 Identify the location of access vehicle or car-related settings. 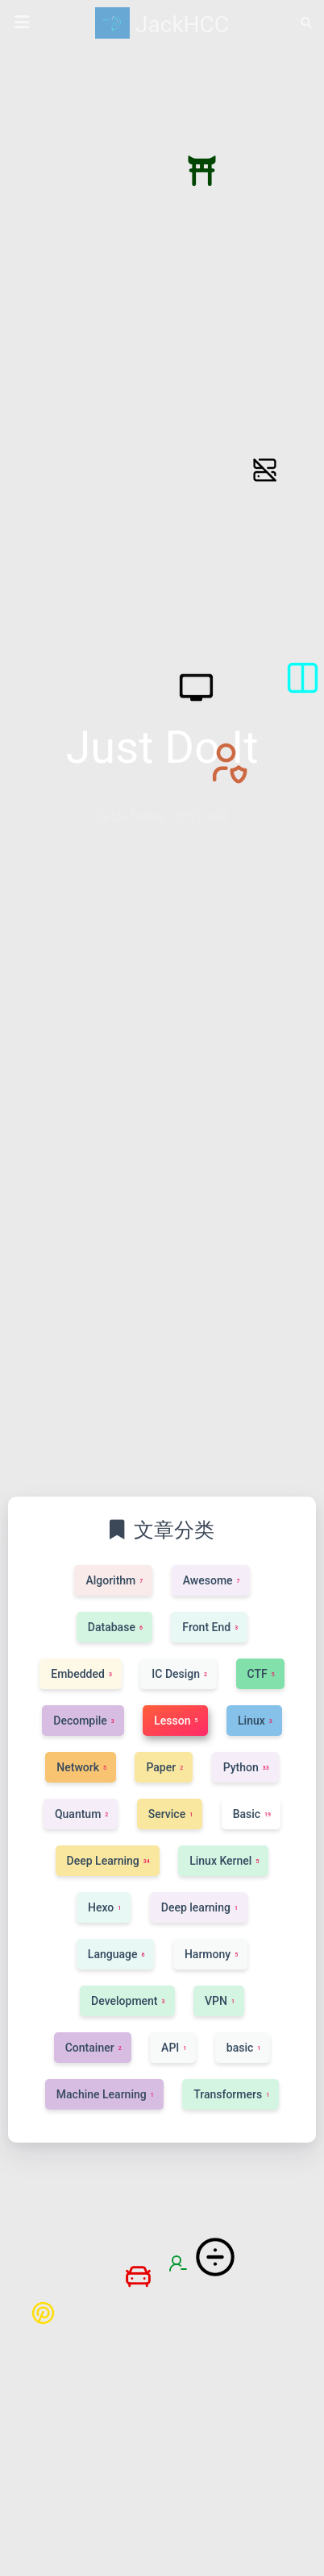
(138, 2276).